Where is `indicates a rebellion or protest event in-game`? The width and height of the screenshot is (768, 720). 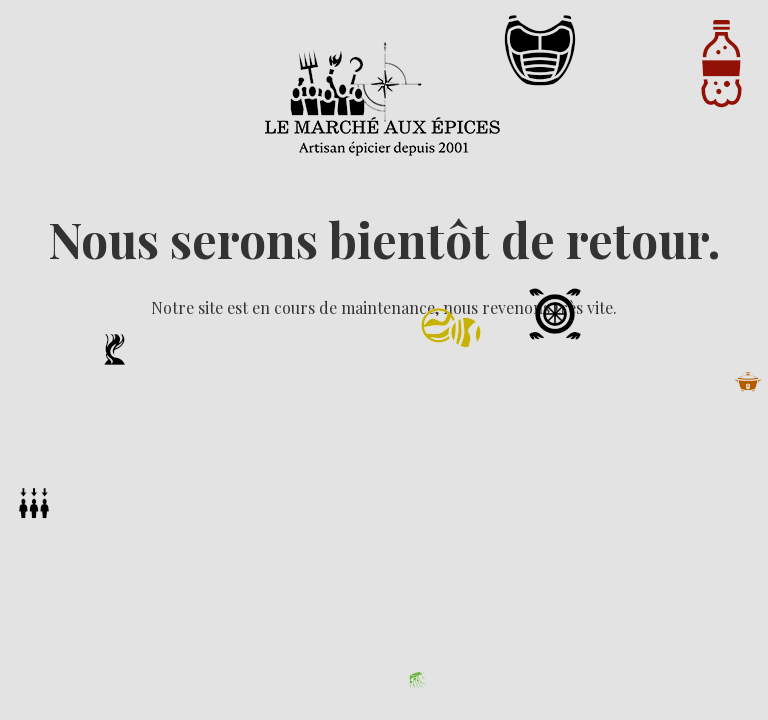 indicates a rebellion or protest event in-game is located at coordinates (327, 78).